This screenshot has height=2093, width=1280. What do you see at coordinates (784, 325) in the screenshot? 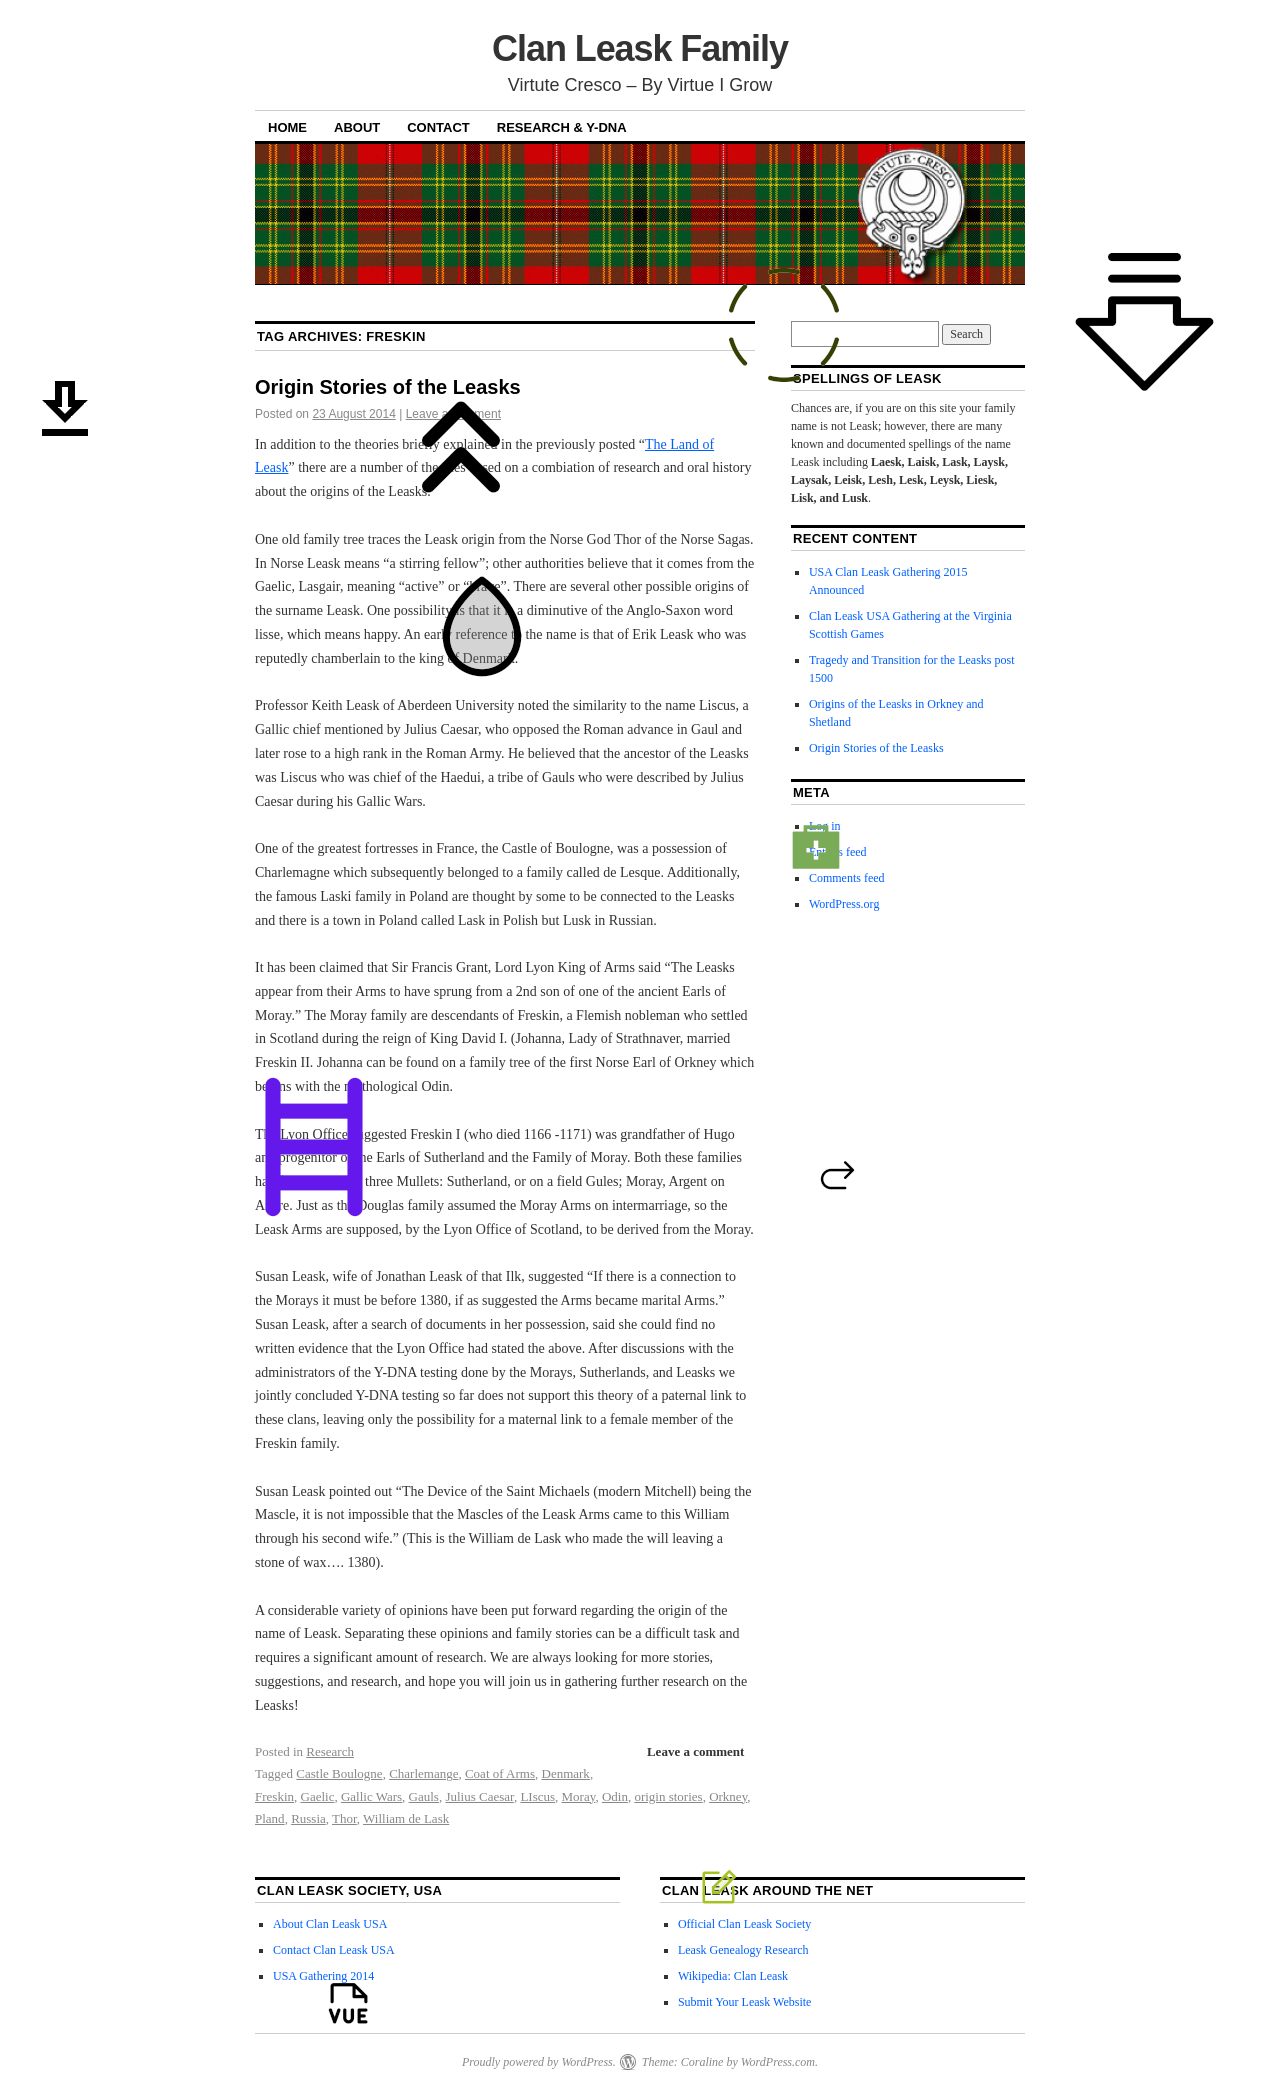
I see `indicates loading or processing in progress` at bounding box center [784, 325].